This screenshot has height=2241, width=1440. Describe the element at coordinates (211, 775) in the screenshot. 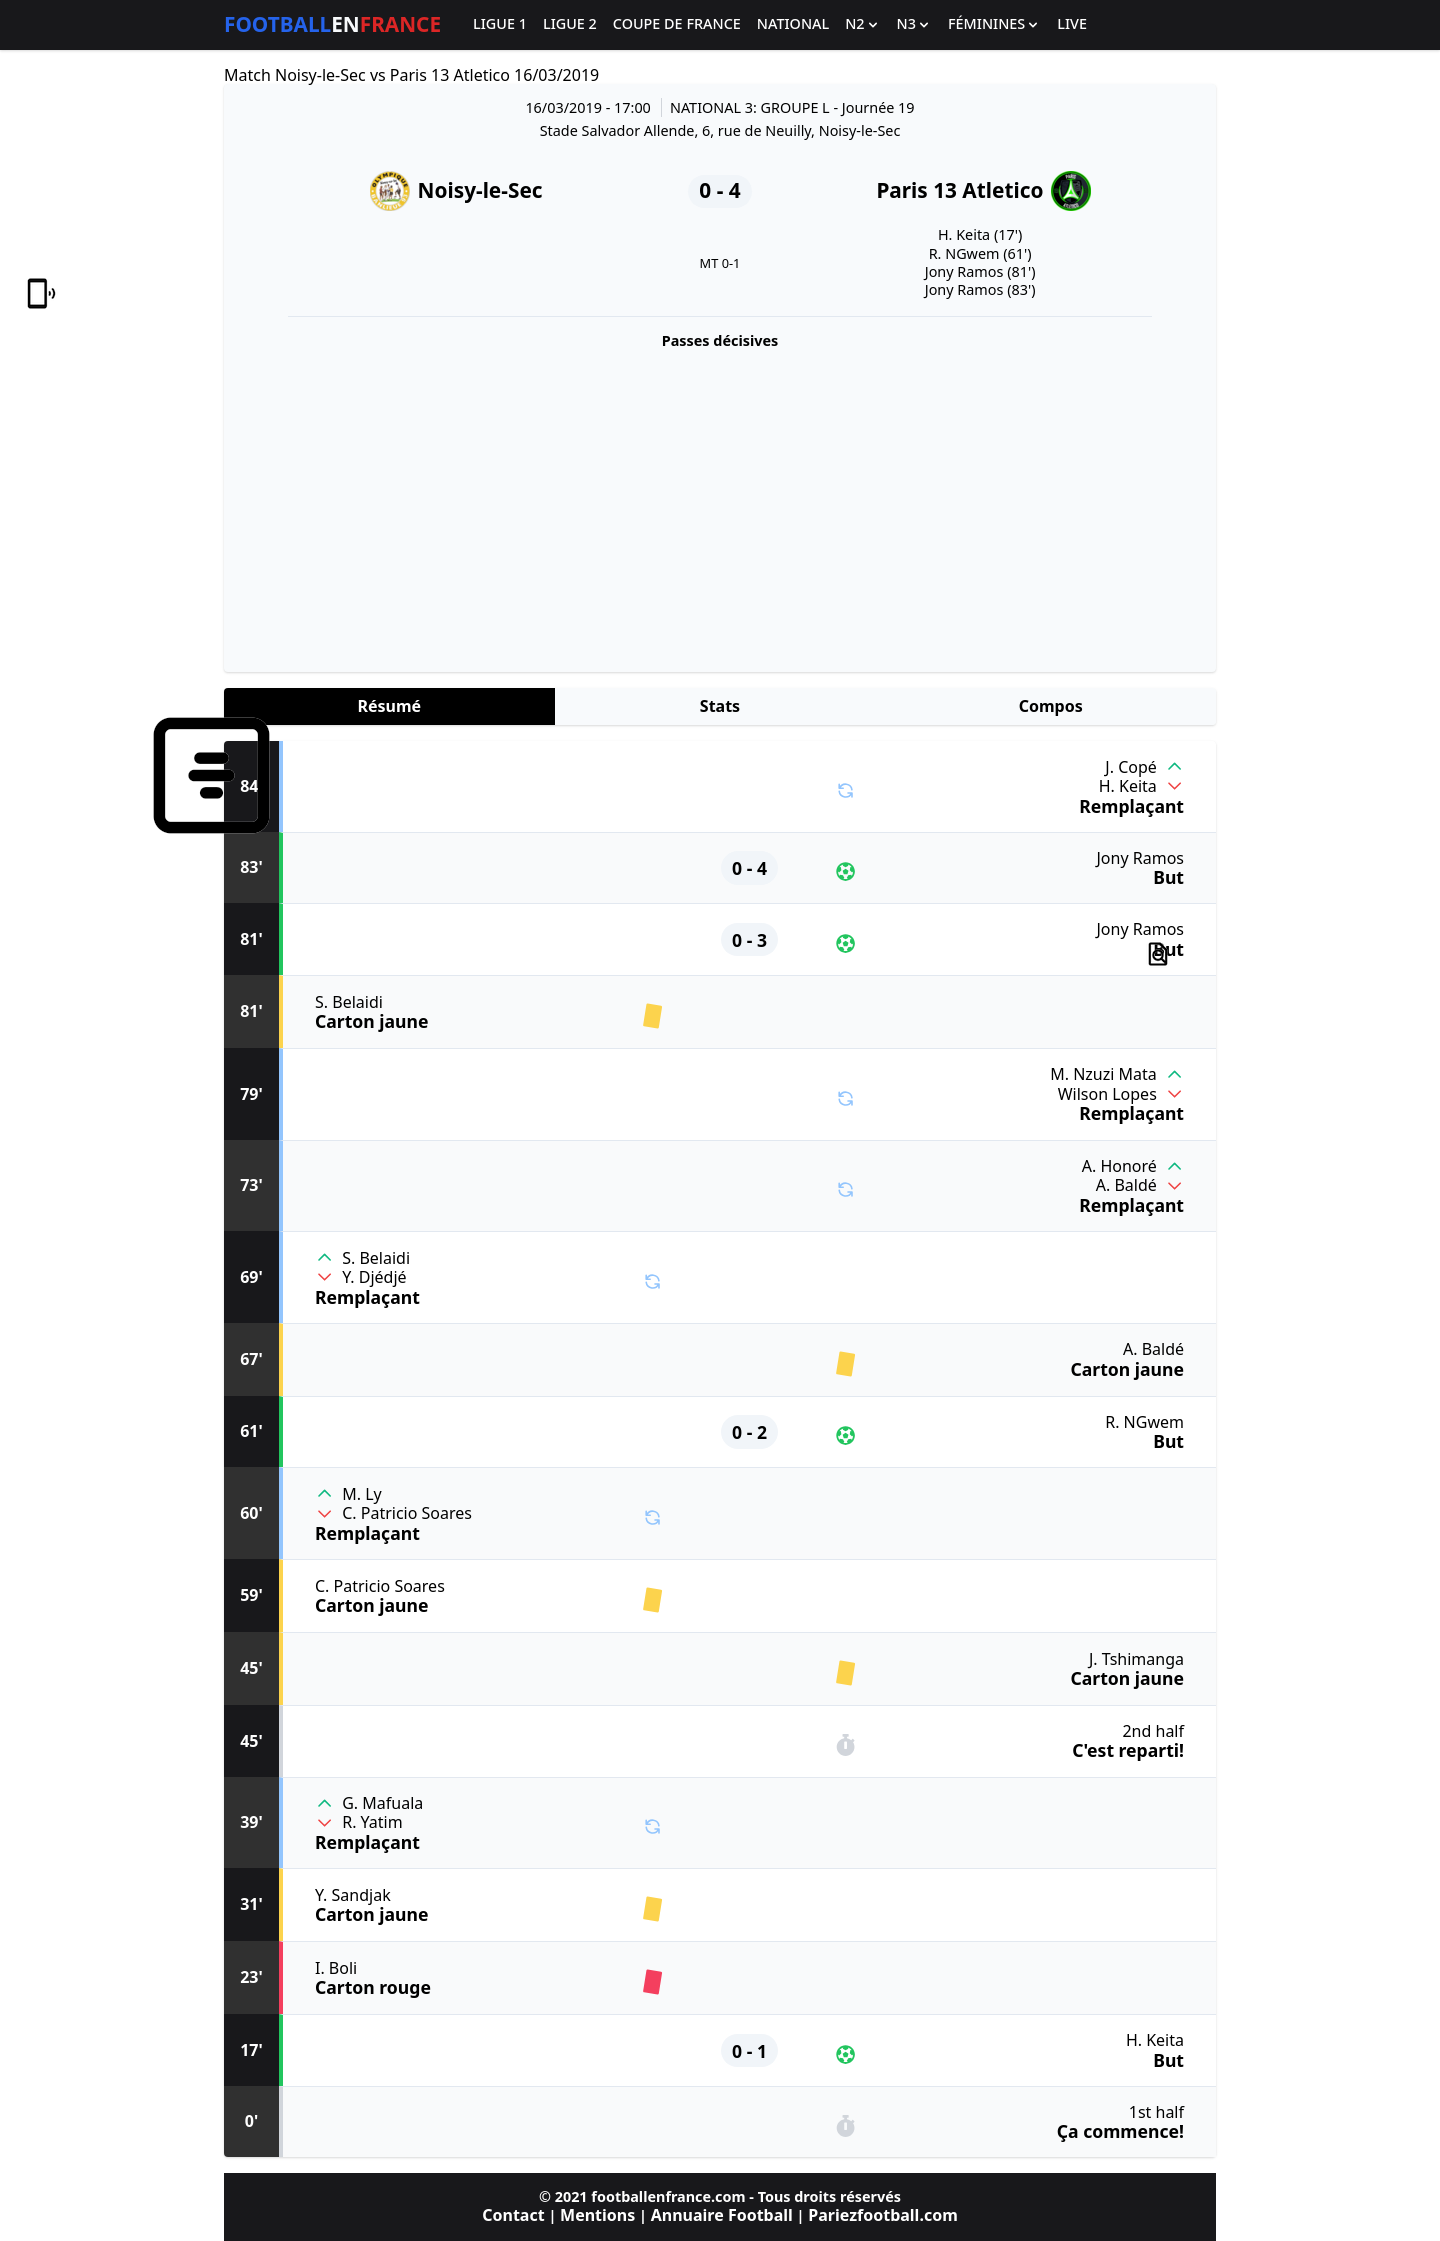

I see `center align content horizontally and vertically` at that location.